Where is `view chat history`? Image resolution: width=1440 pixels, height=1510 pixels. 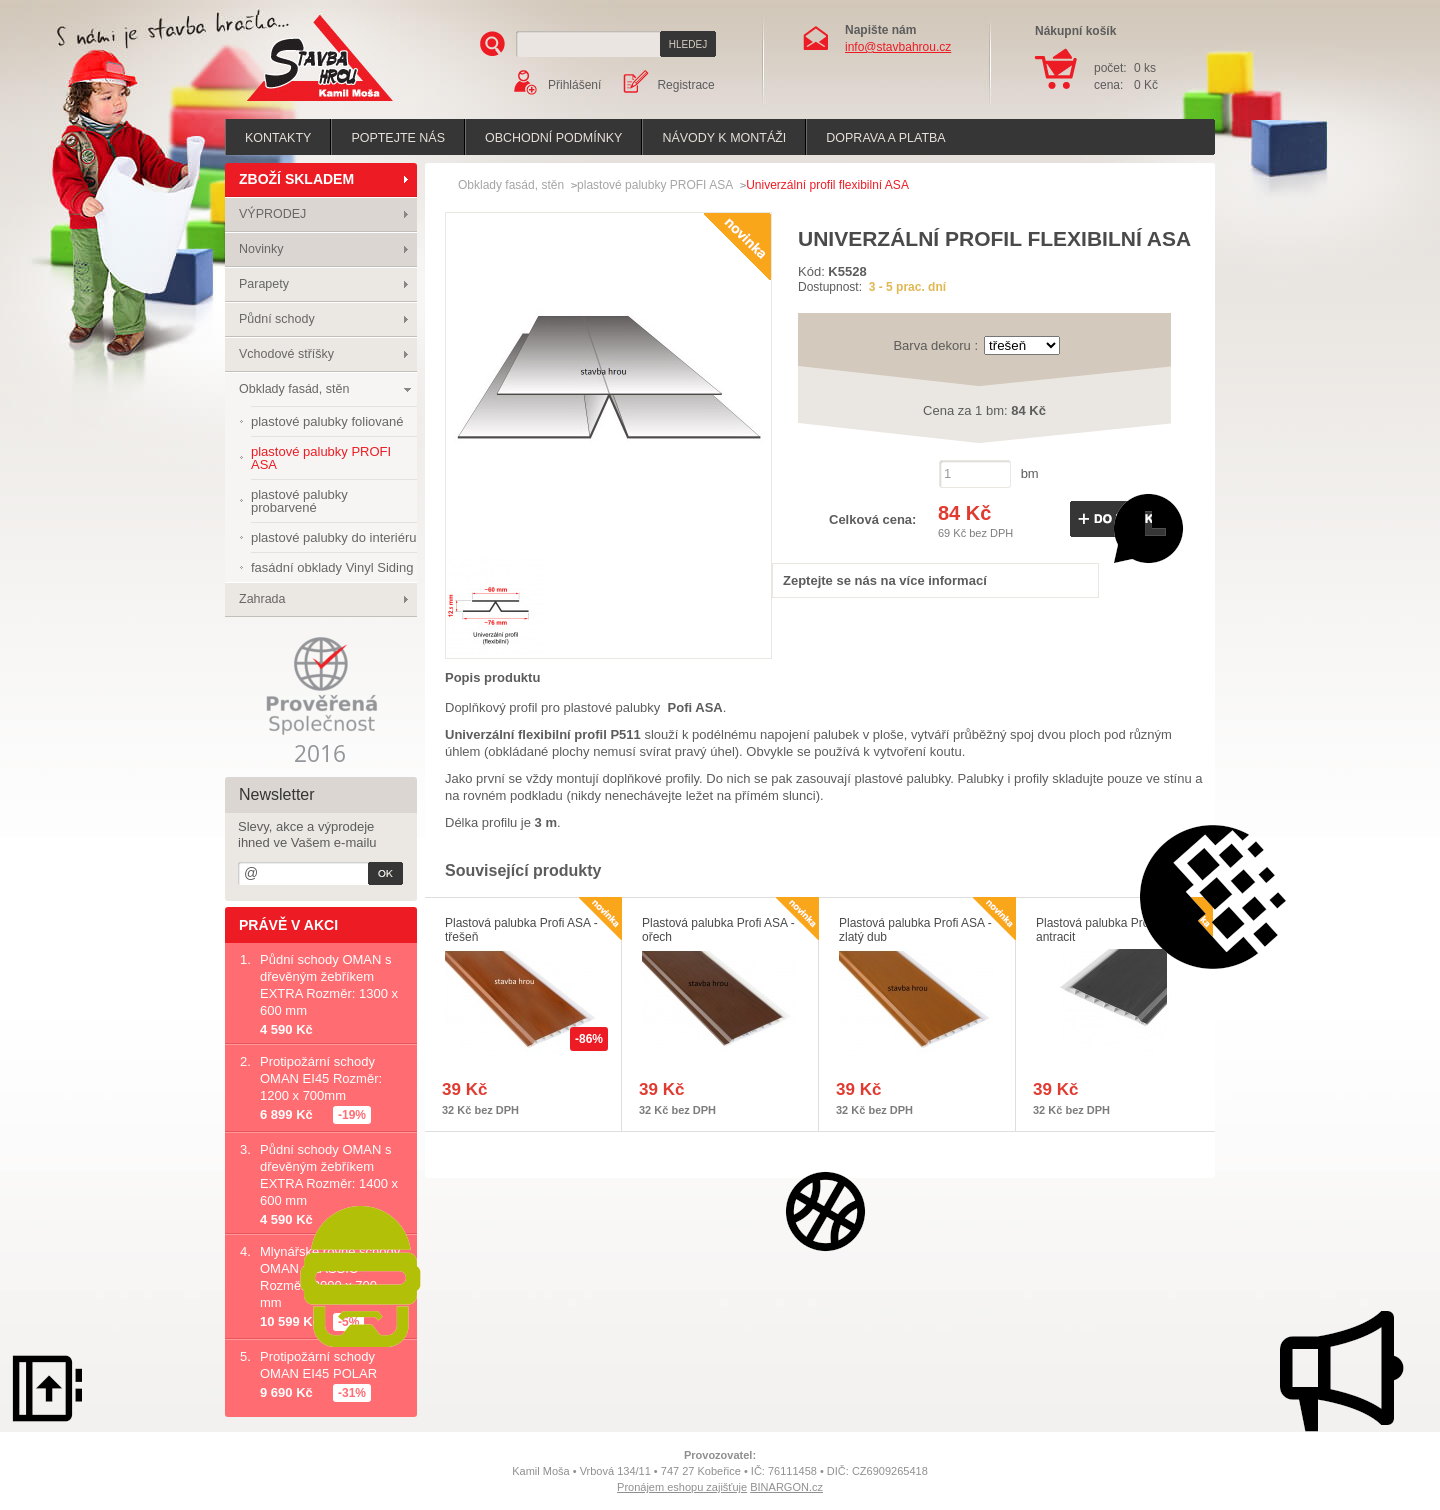
view chat history is located at coordinates (1148, 528).